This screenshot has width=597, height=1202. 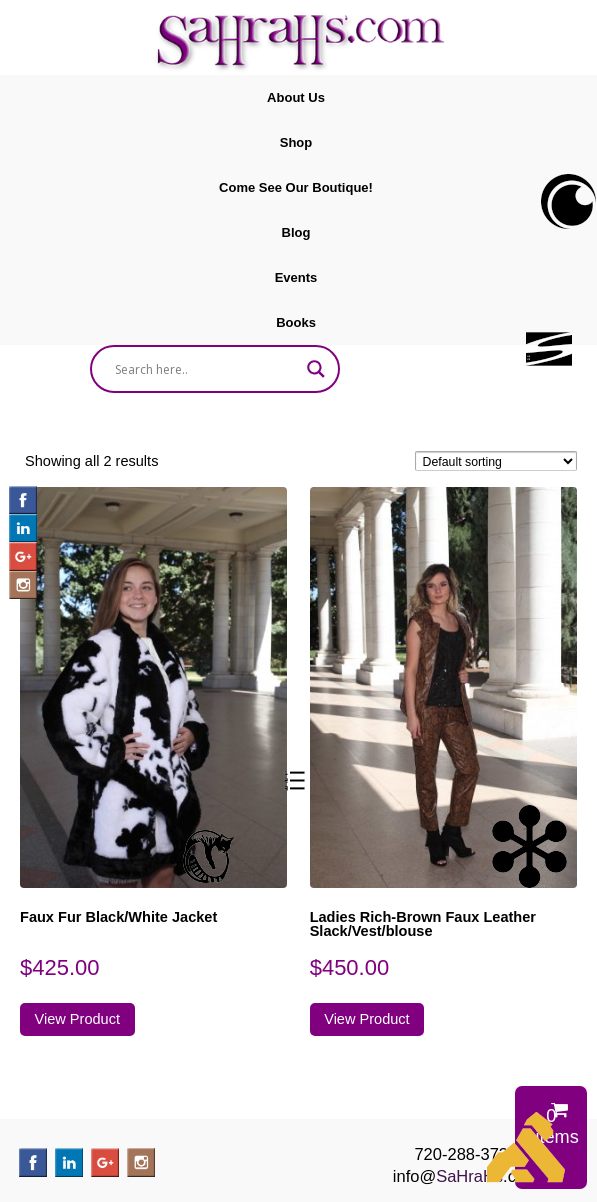 What do you see at coordinates (294, 780) in the screenshot?
I see `create a numbered list` at bounding box center [294, 780].